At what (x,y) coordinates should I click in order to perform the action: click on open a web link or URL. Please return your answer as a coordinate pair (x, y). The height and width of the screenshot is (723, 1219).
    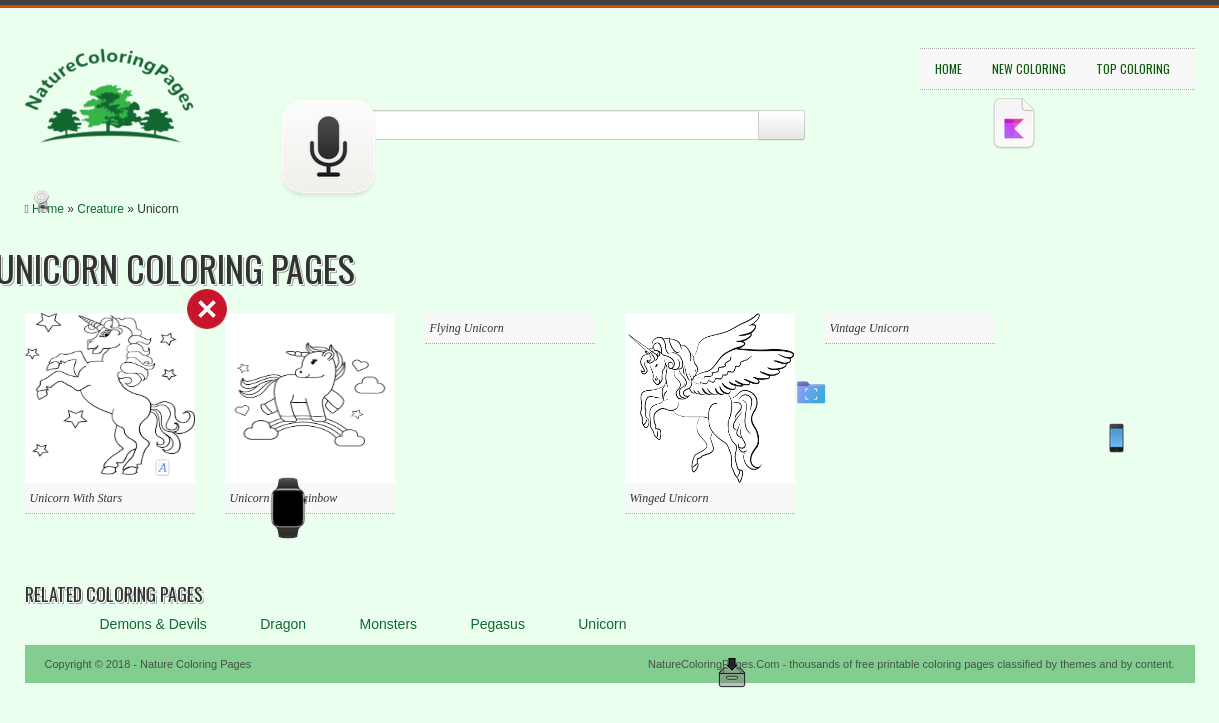
    Looking at the image, I should click on (42, 201).